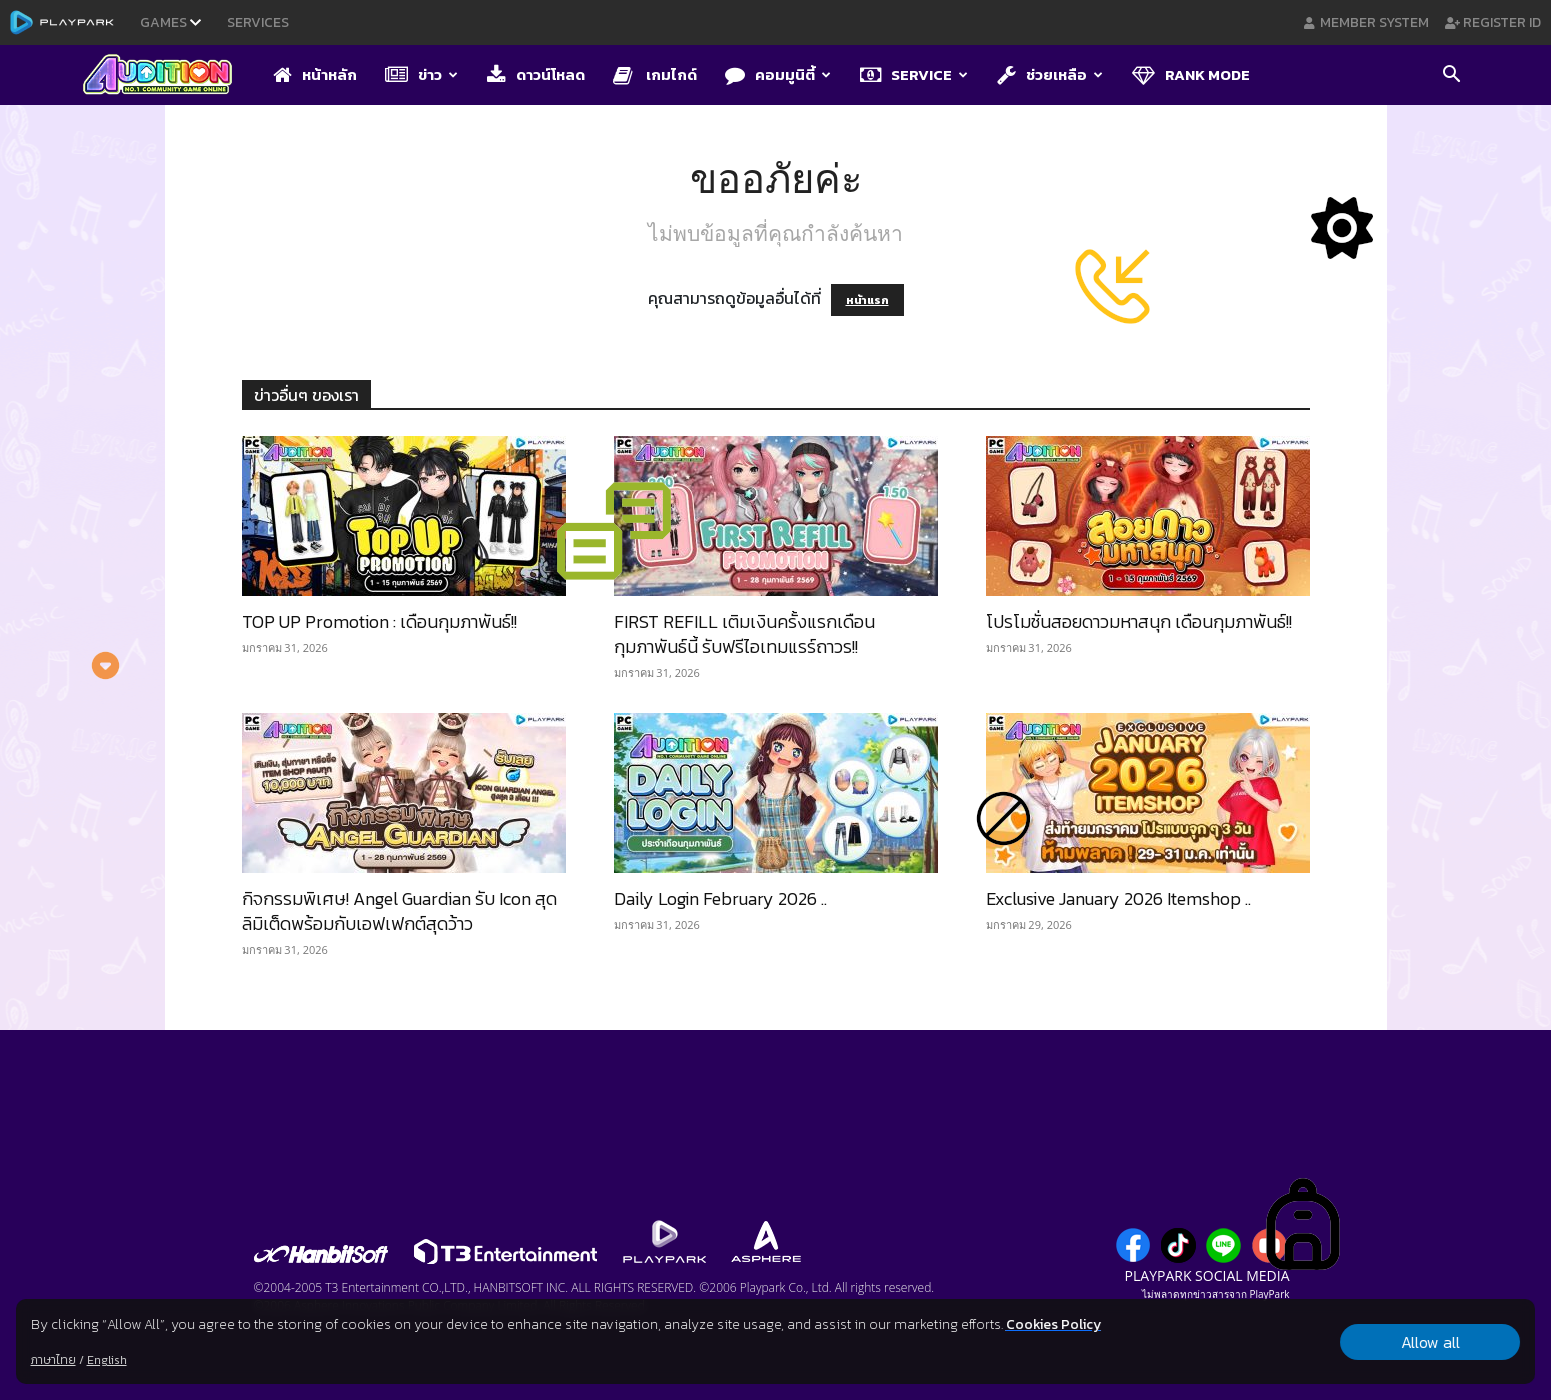 The image size is (1551, 1400). What do you see at coordinates (105, 665) in the screenshot?
I see `expand dropdown menu` at bounding box center [105, 665].